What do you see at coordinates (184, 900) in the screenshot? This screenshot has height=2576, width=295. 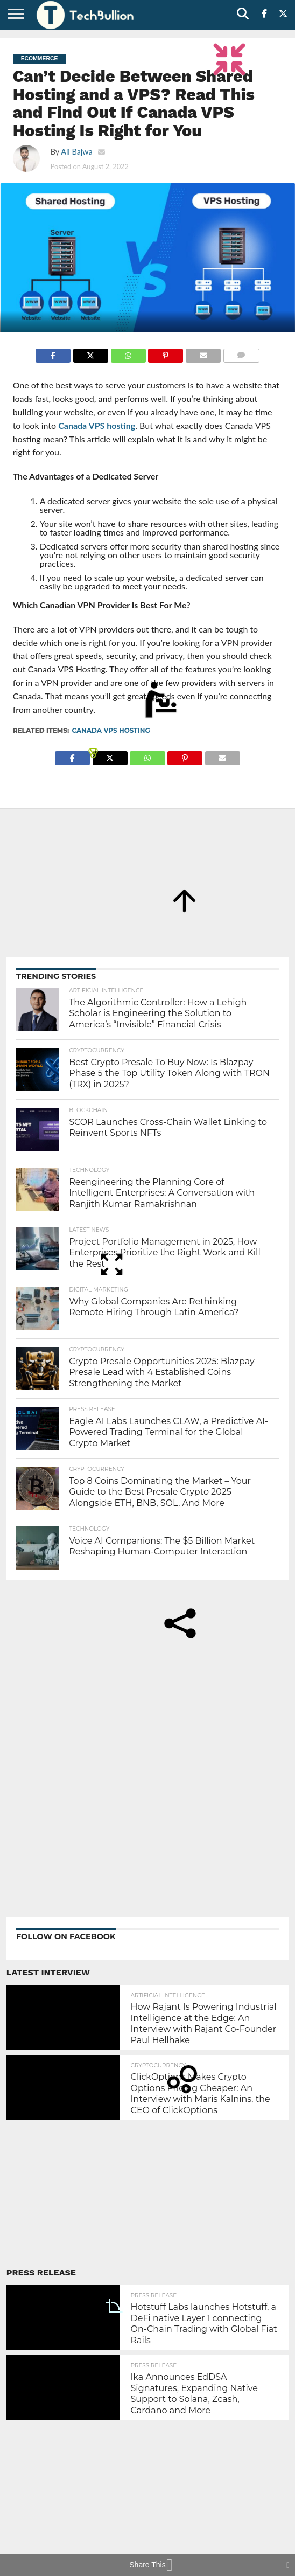 I see `scroll to top of page` at bounding box center [184, 900].